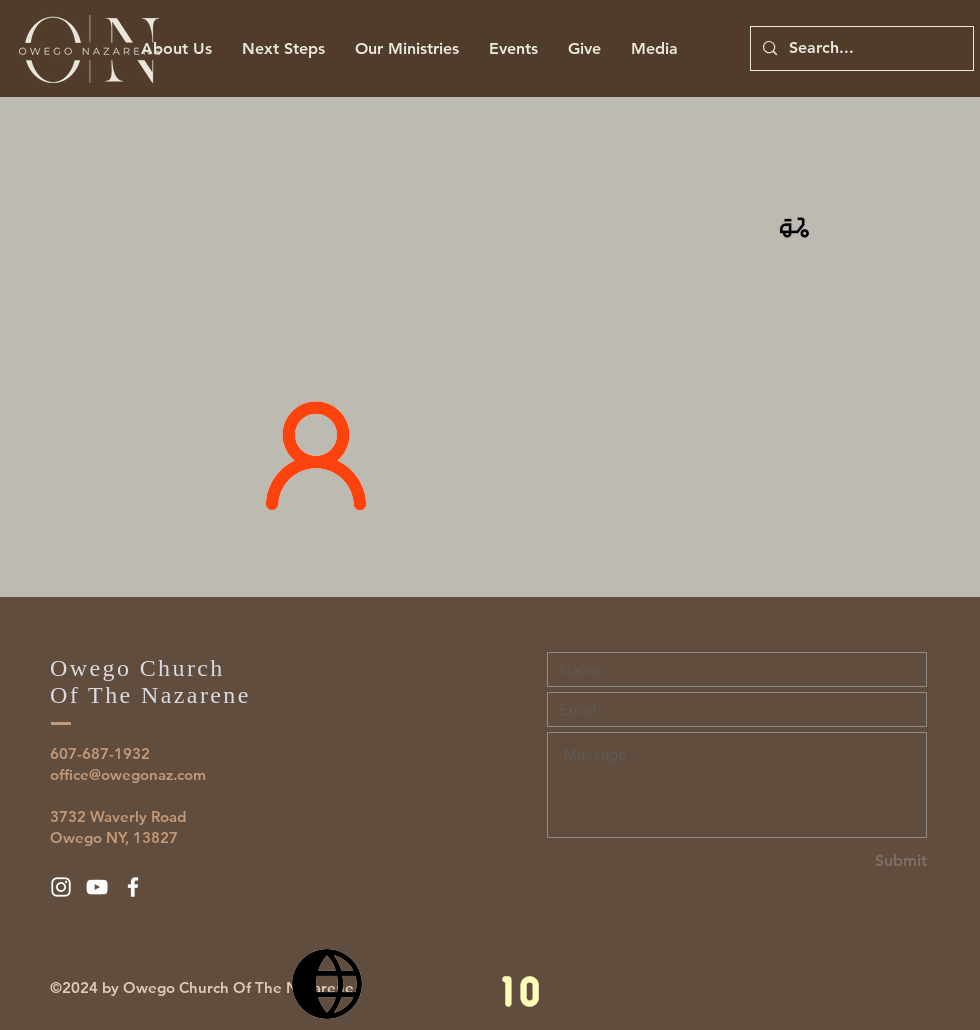 This screenshot has width=980, height=1030. What do you see at coordinates (327, 984) in the screenshot?
I see `switch to global or worldwide view` at bounding box center [327, 984].